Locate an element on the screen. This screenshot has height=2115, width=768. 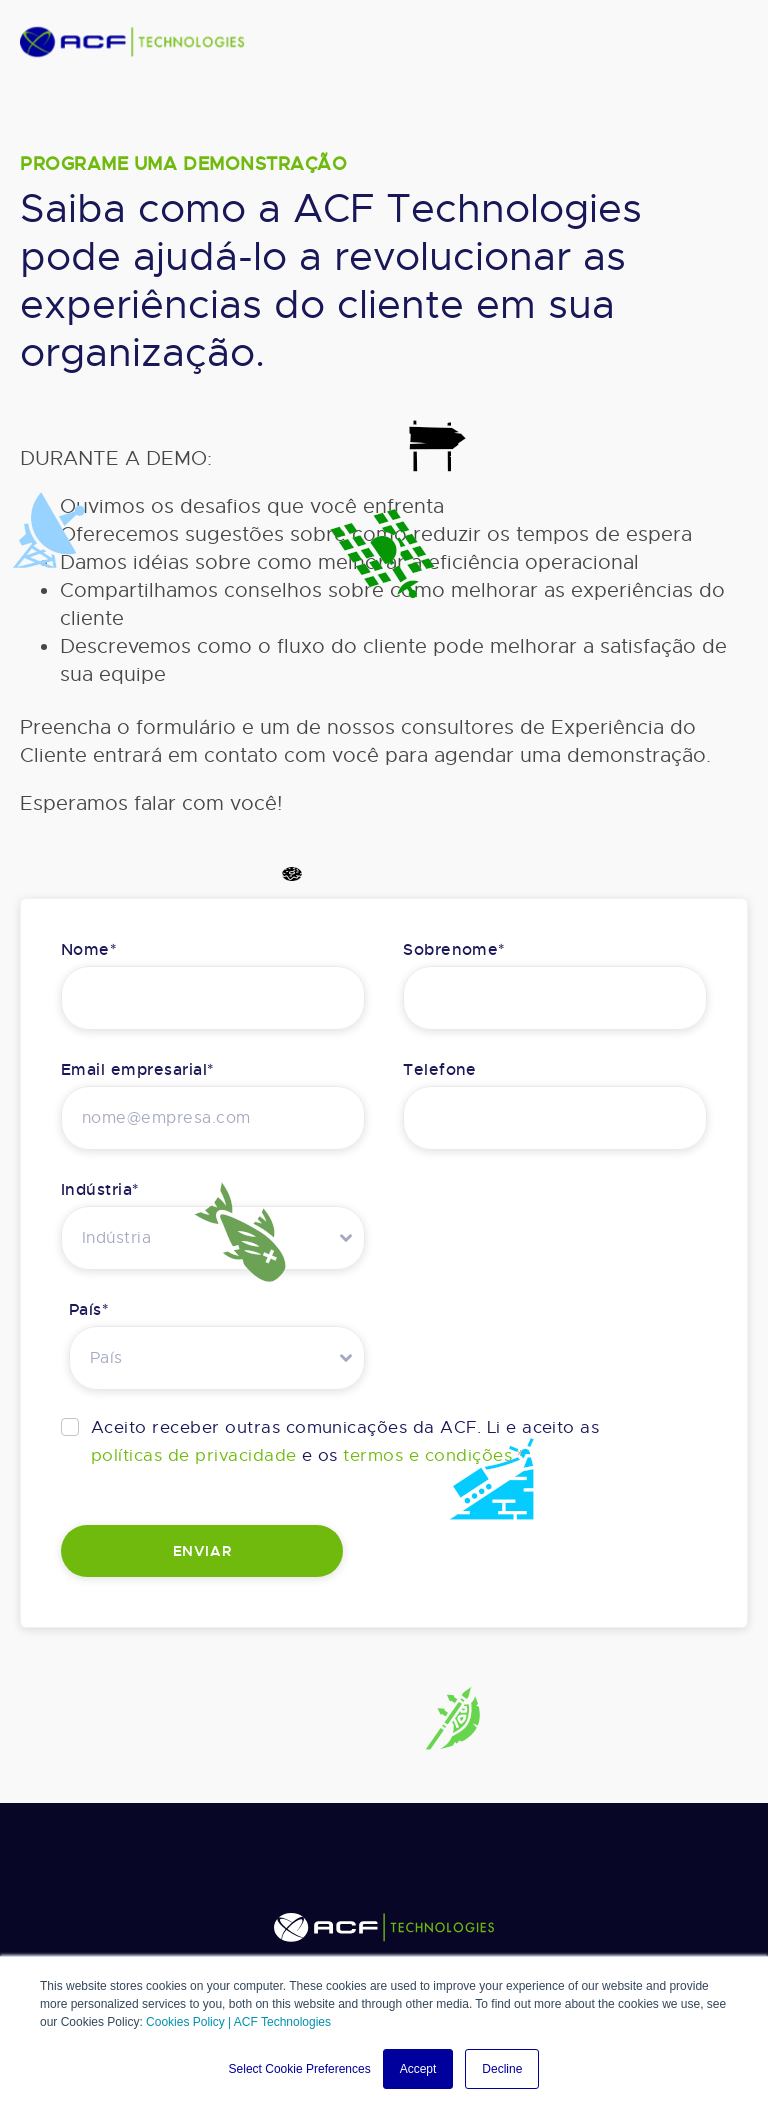
access food or bakery category is located at coordinates (292, 874).